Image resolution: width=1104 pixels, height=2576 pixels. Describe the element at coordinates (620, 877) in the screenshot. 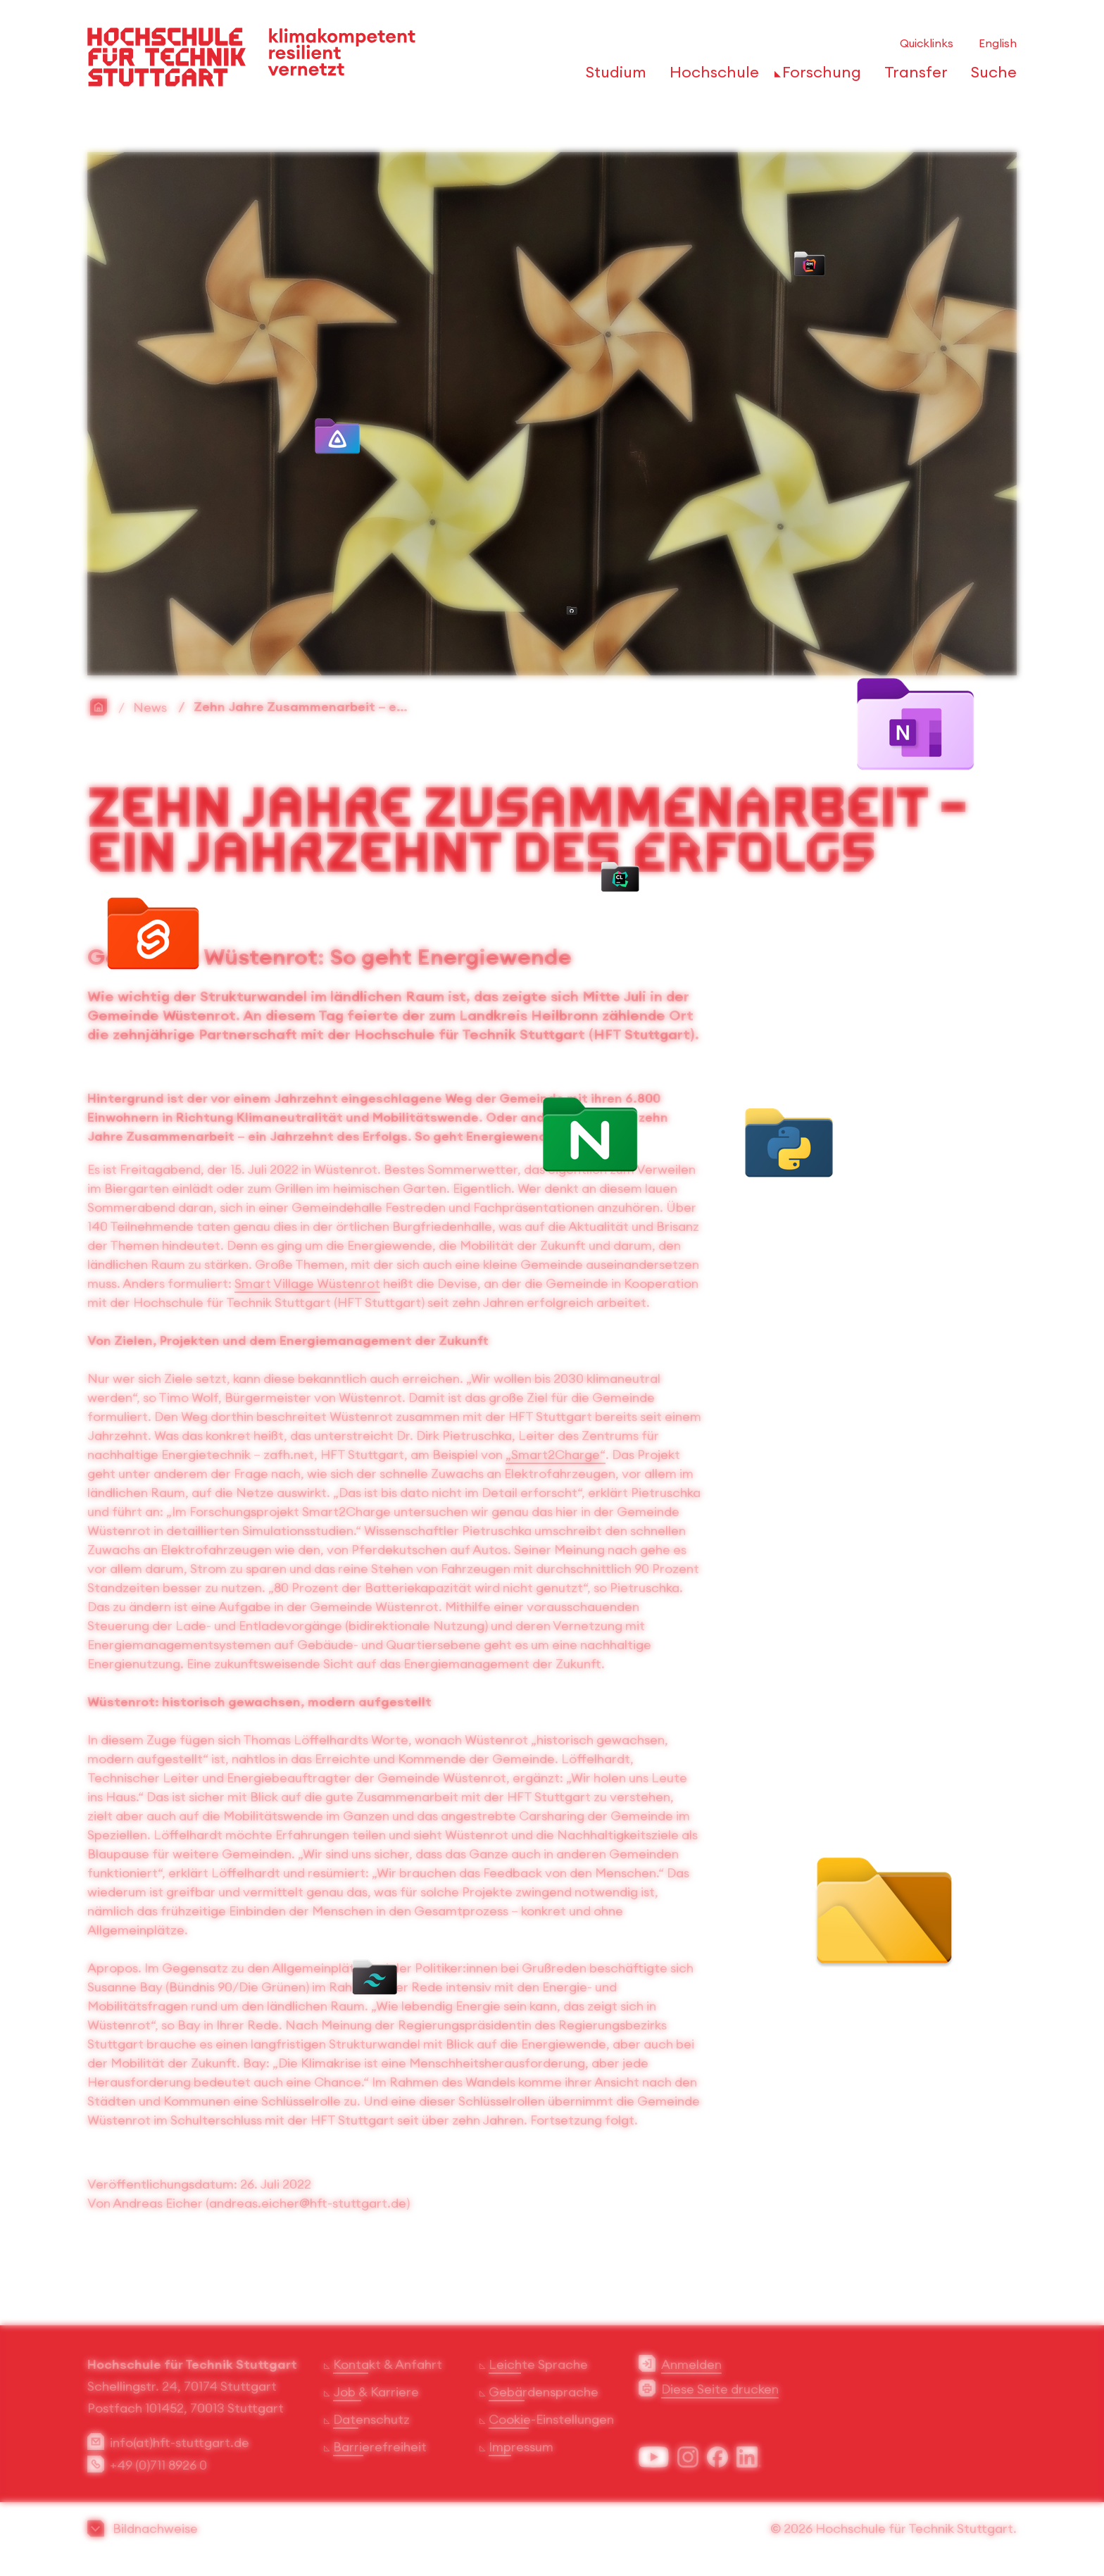

I see `open CLion project folder` at that location.